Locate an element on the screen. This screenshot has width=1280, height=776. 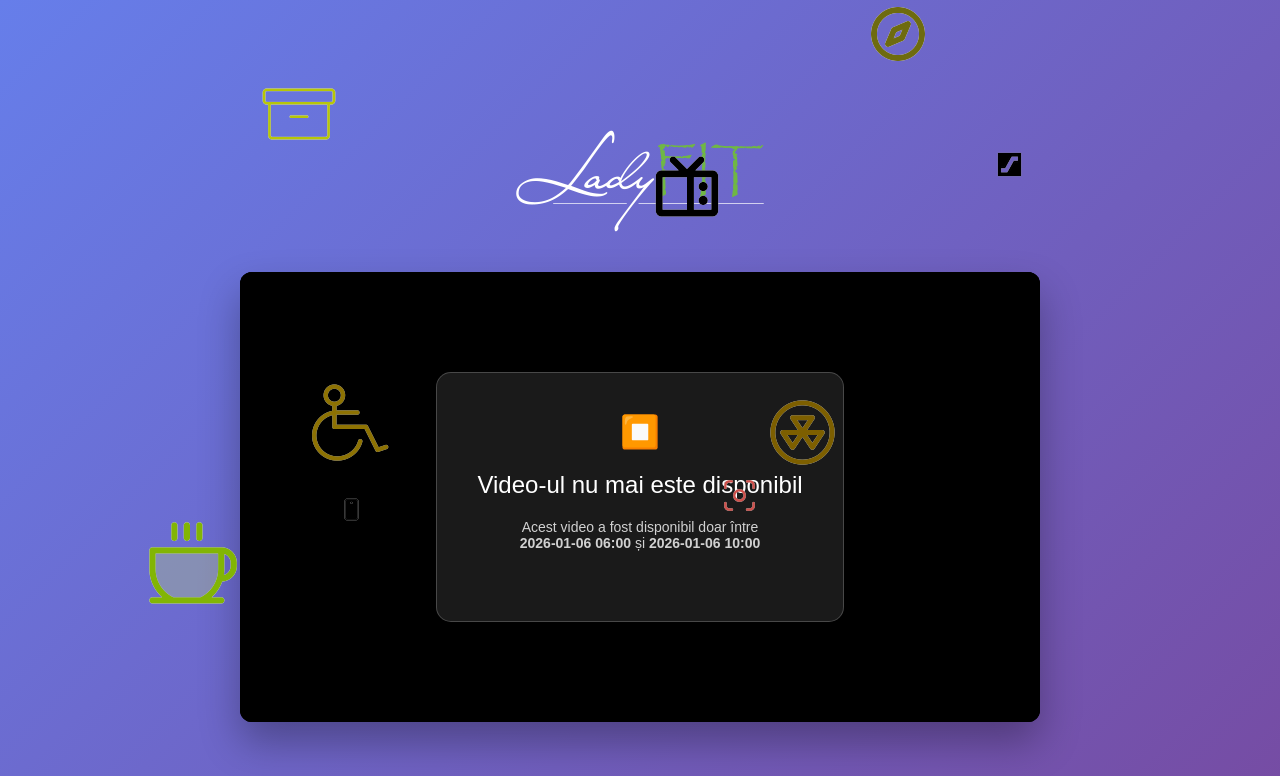
access TV or video streaming services is located at coordinates (687, 190).